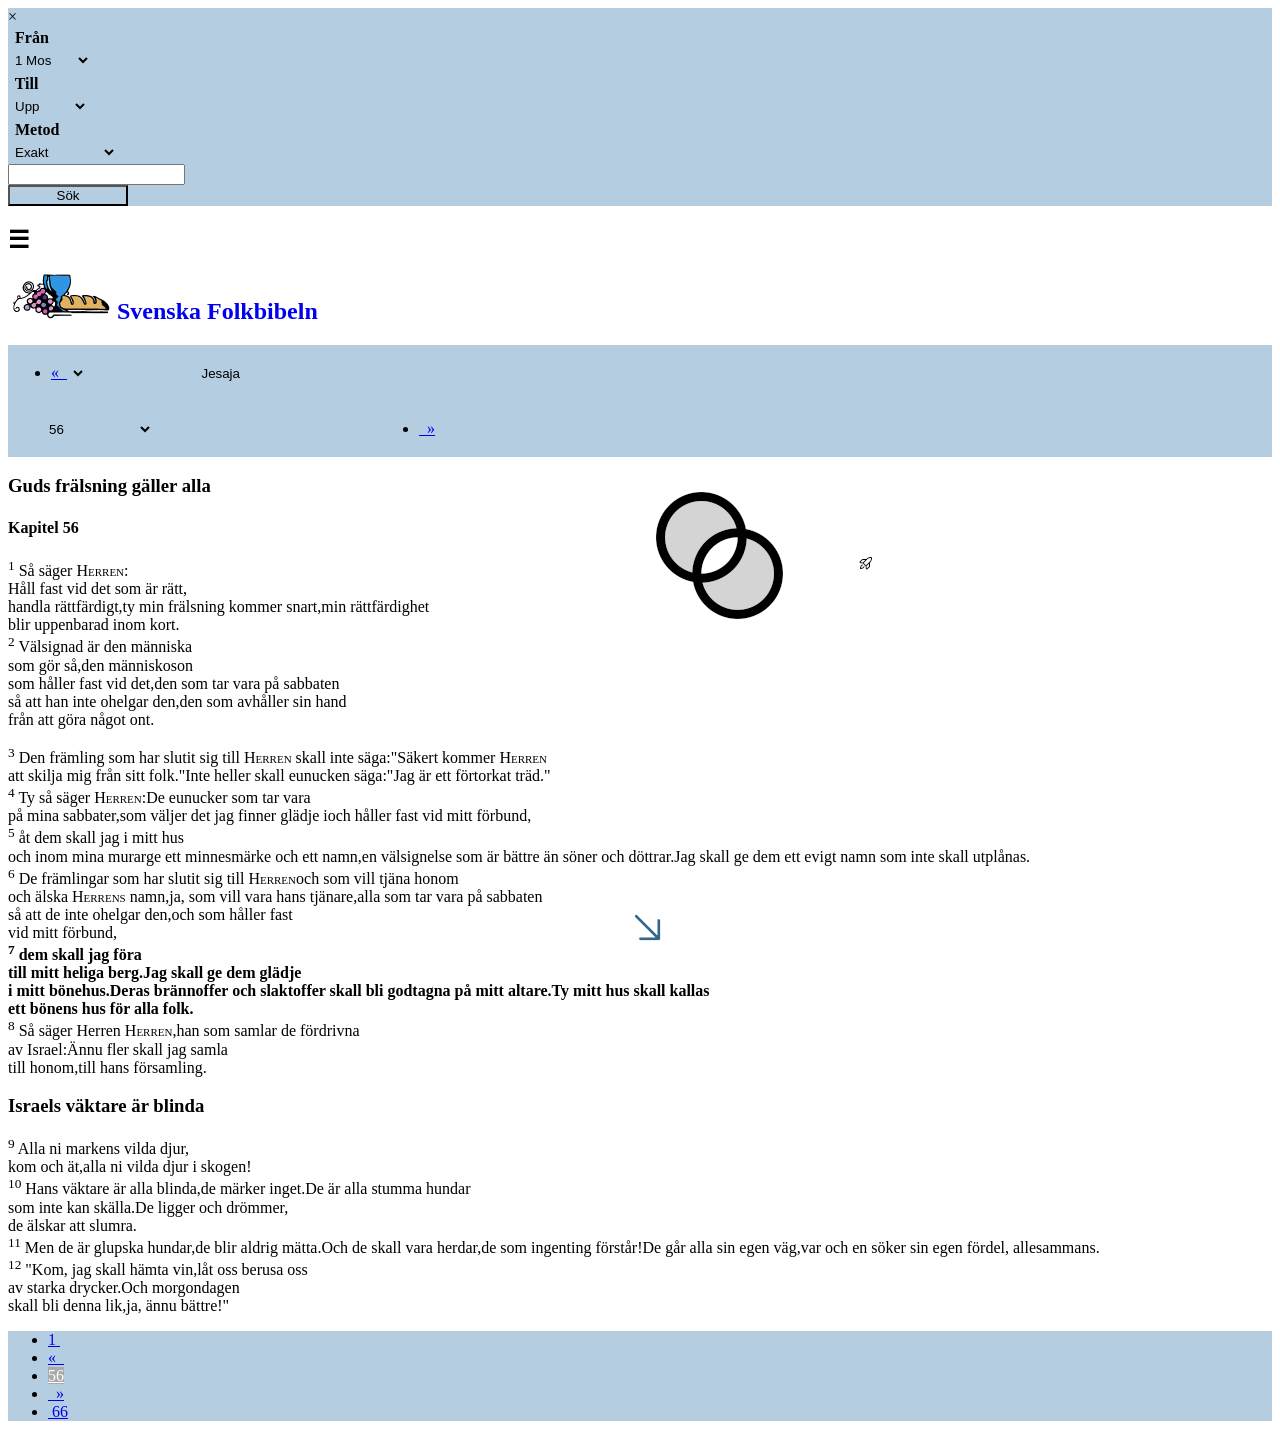 Image resolution: width=1280 pixels, height=1437 pixels. What do you see at coordinates (647, 927) in the screenshot?
I see `navigate to the next item diagonally` at bounding box center [647, 927].